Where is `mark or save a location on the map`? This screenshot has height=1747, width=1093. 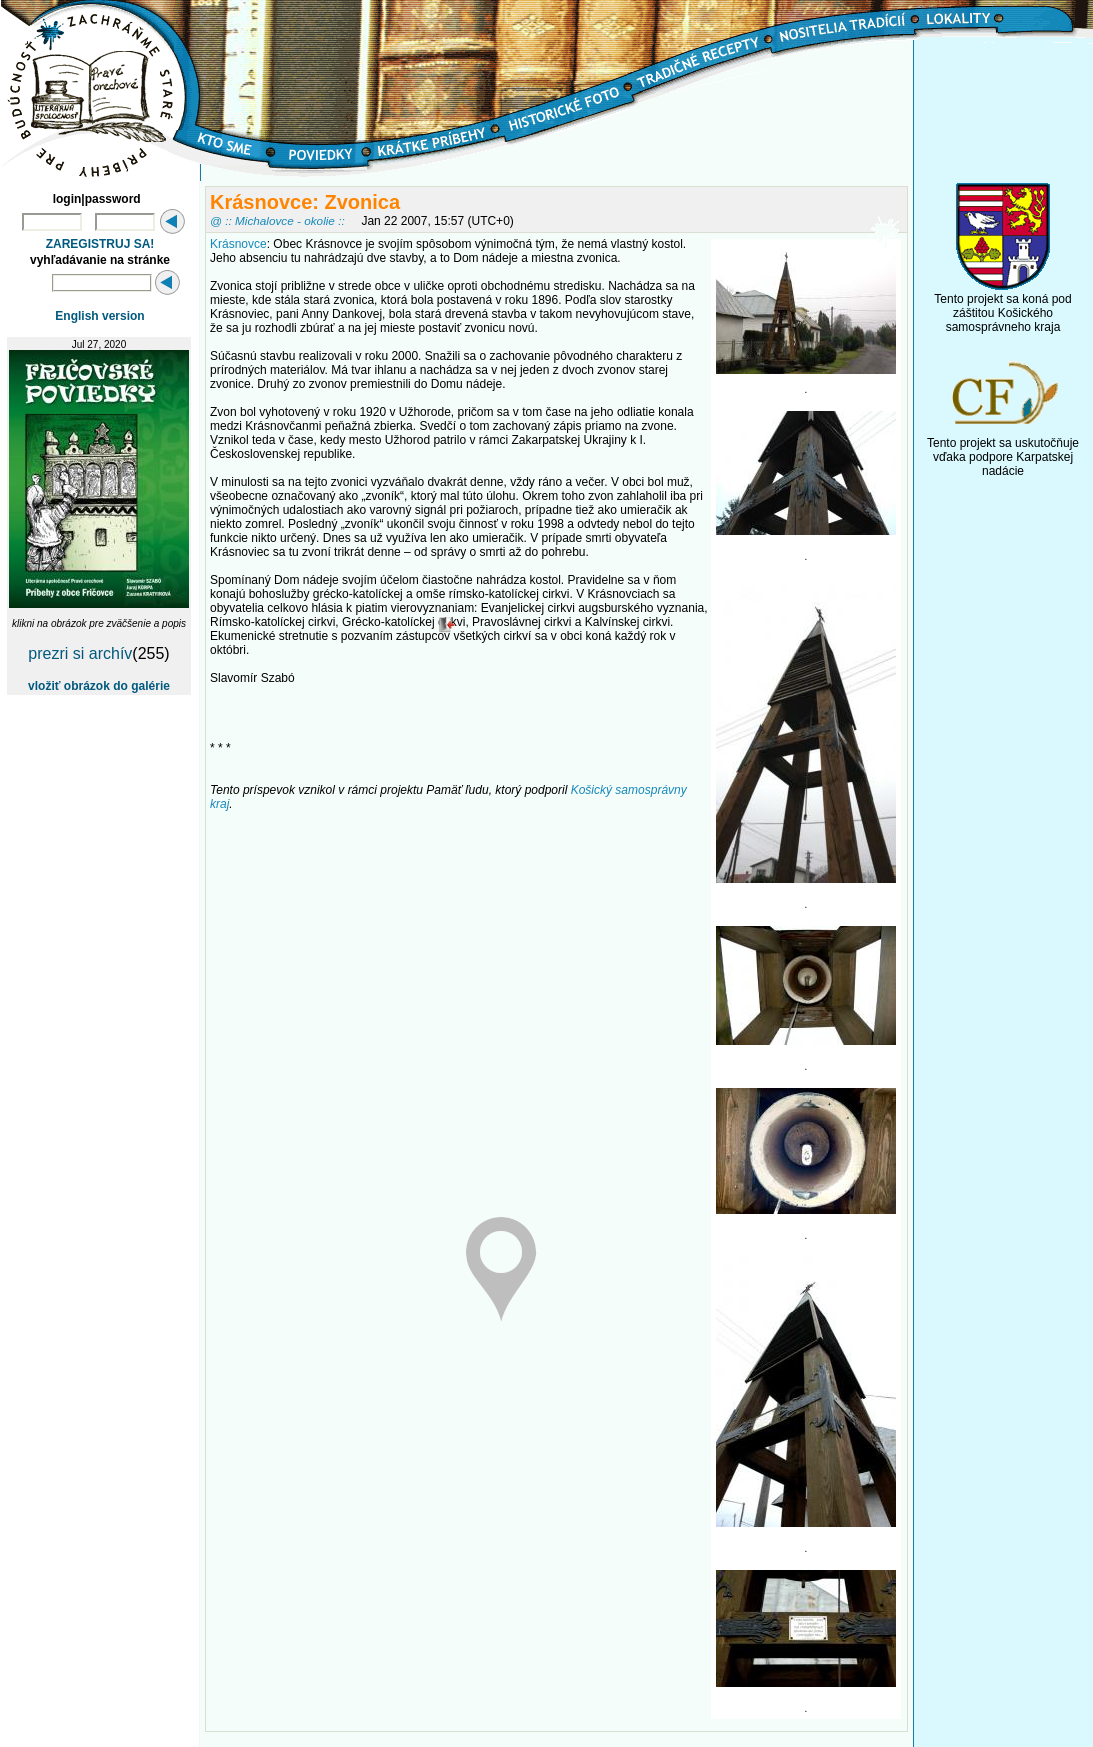
mark or save a location on the map is located at coordinates (501, 1273).